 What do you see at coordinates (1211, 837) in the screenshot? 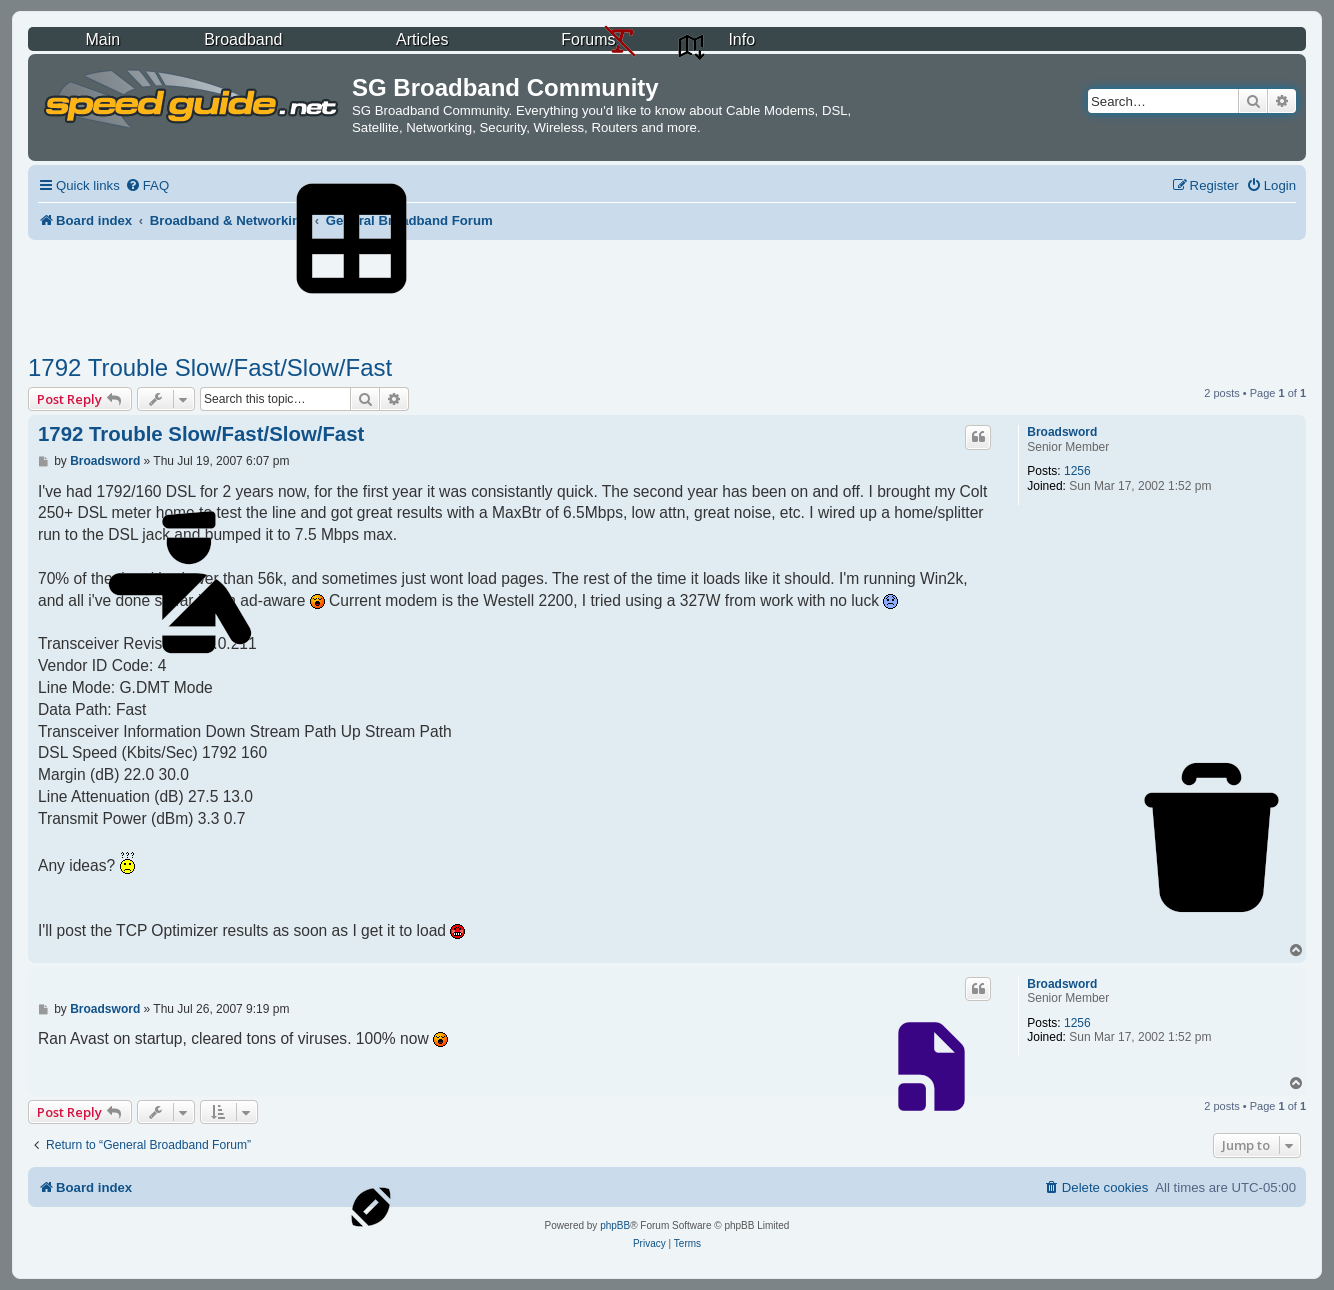
I see `delete selected item` at bounding box center [1211, 837].